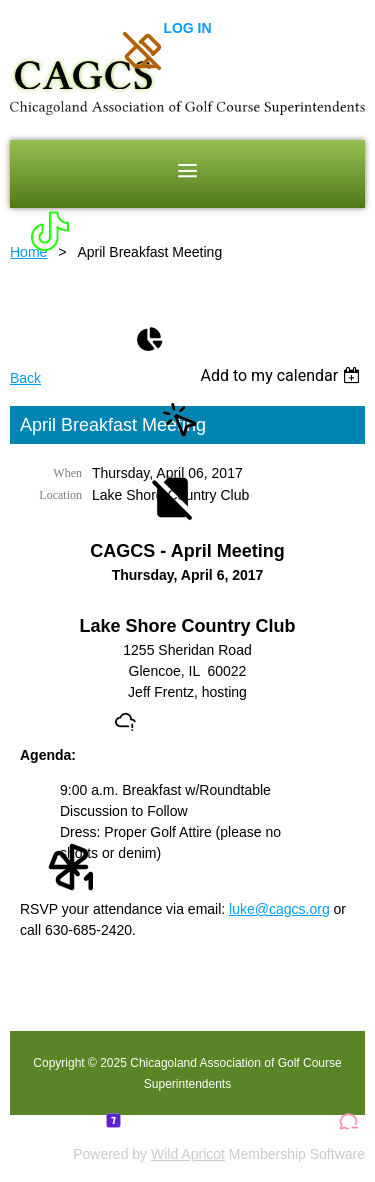  What do you see at coordinates (72, 867) in the screenshot?
I see `adjust car ventilation fan to setting 1` at bounding box center [72, 867].